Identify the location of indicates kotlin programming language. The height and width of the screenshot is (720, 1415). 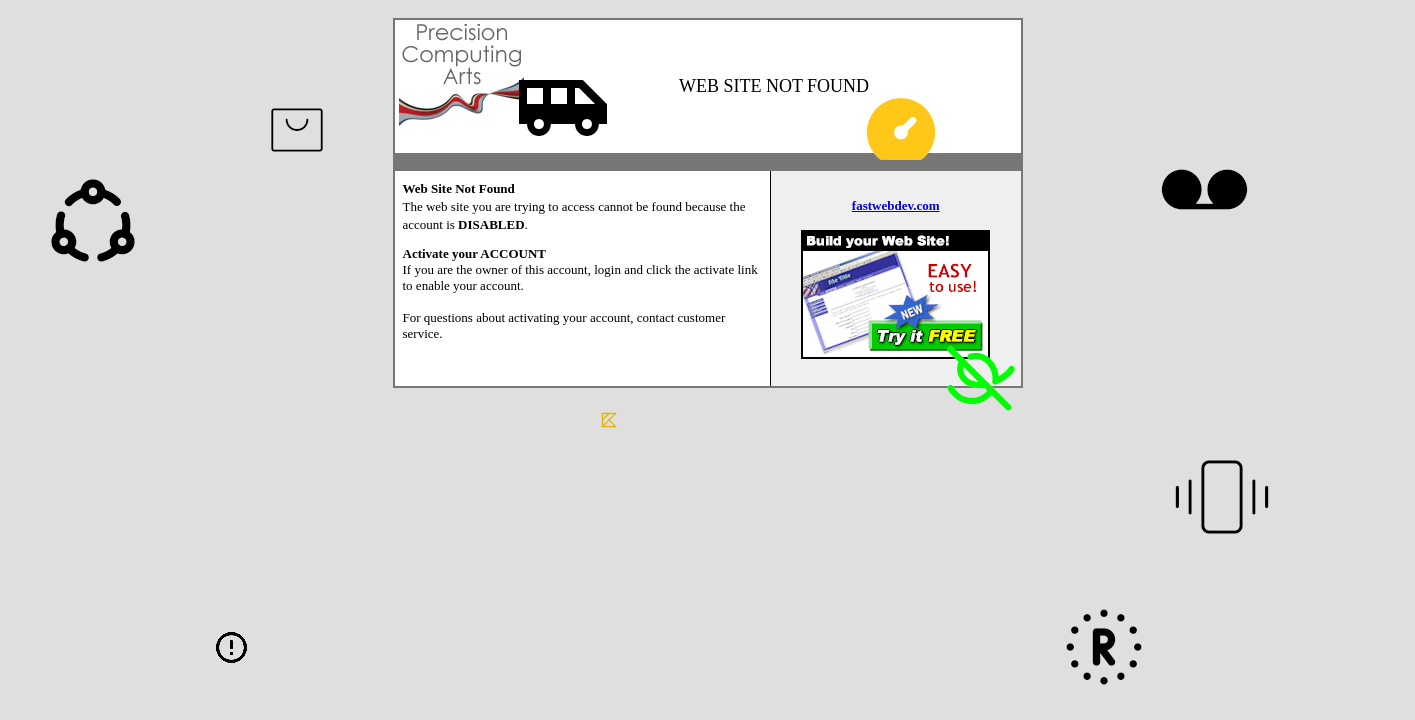
(609, 420).